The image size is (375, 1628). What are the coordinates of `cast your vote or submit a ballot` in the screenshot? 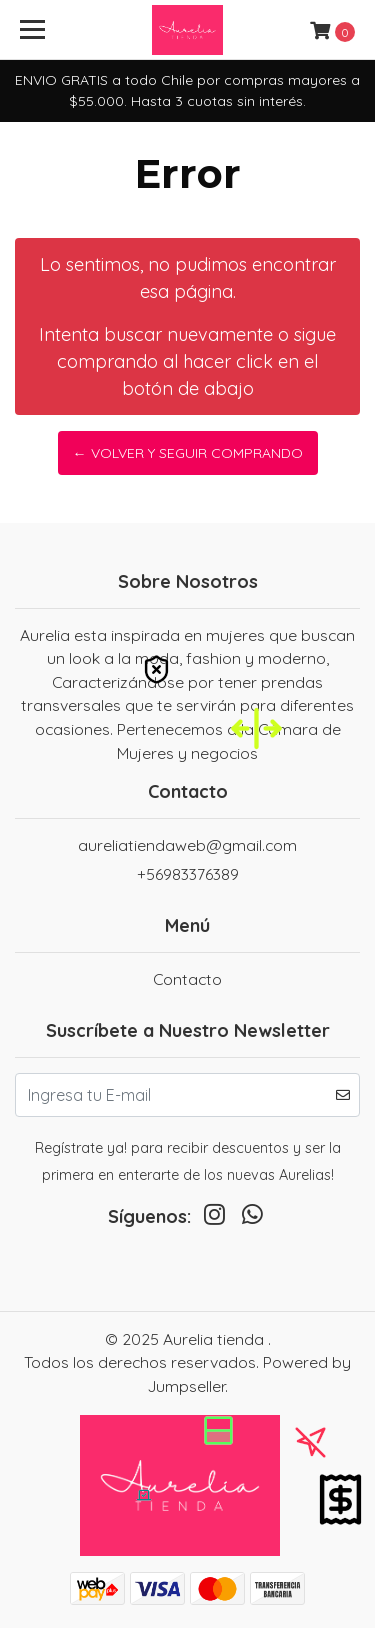 It's located at (144, 1495).